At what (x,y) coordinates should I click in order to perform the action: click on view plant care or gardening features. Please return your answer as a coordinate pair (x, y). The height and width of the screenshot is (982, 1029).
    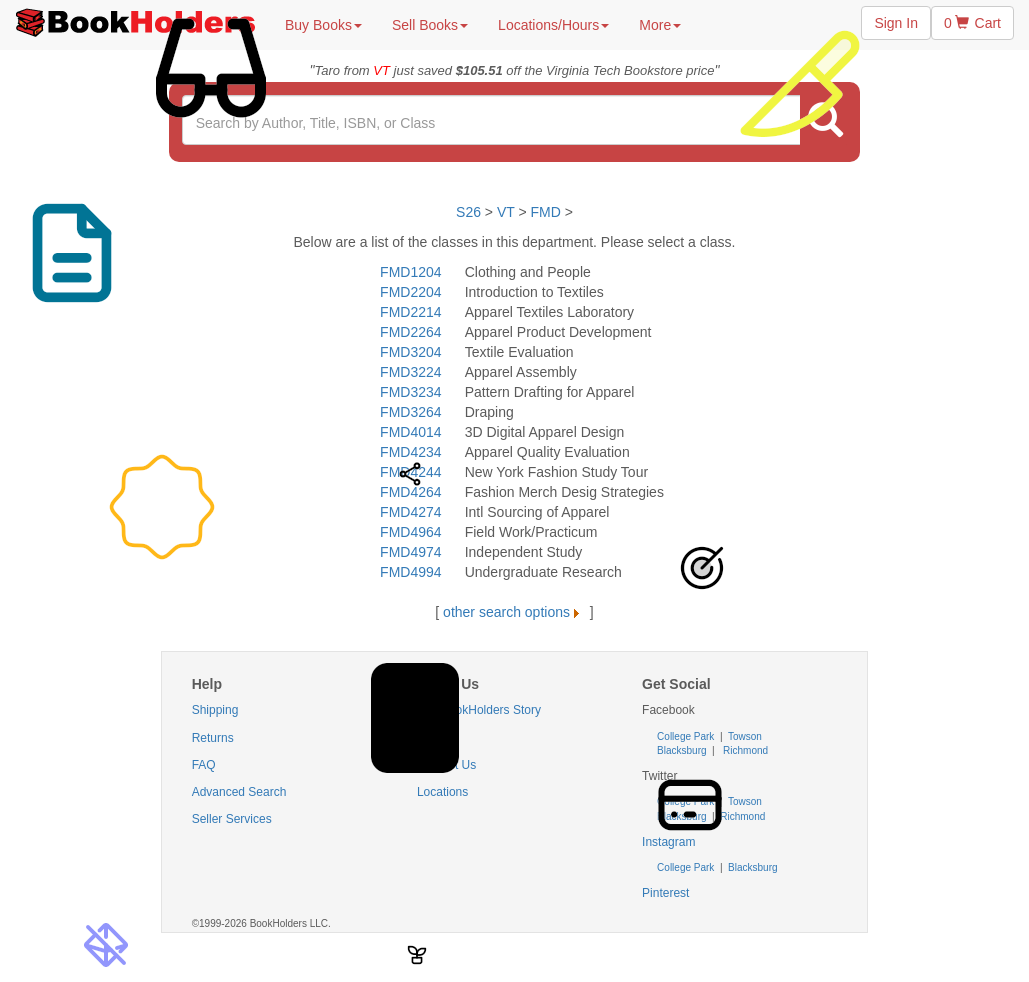
    Looking at the image, I should click on (417, 955).